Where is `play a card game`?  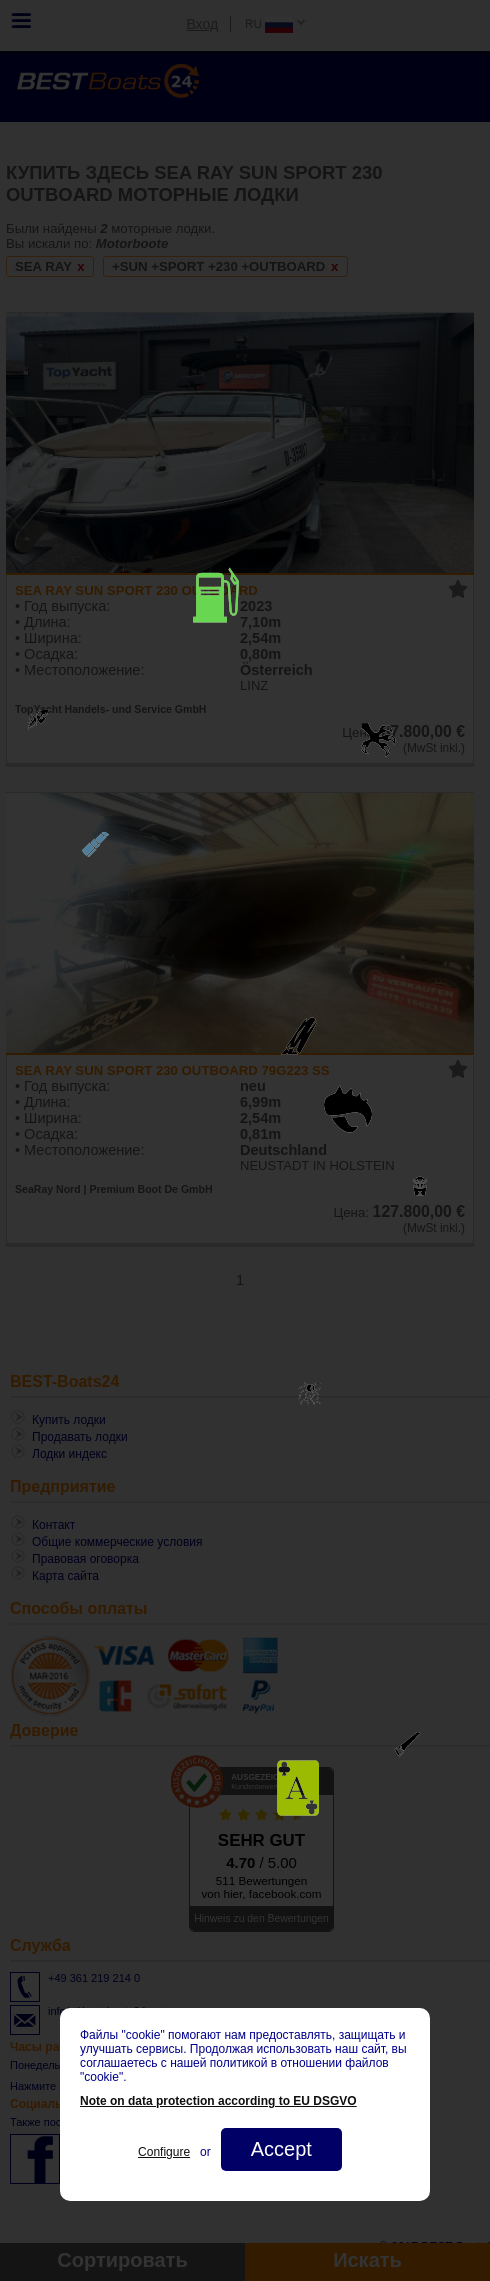
play a card game is located at coordinates (298, 1788).